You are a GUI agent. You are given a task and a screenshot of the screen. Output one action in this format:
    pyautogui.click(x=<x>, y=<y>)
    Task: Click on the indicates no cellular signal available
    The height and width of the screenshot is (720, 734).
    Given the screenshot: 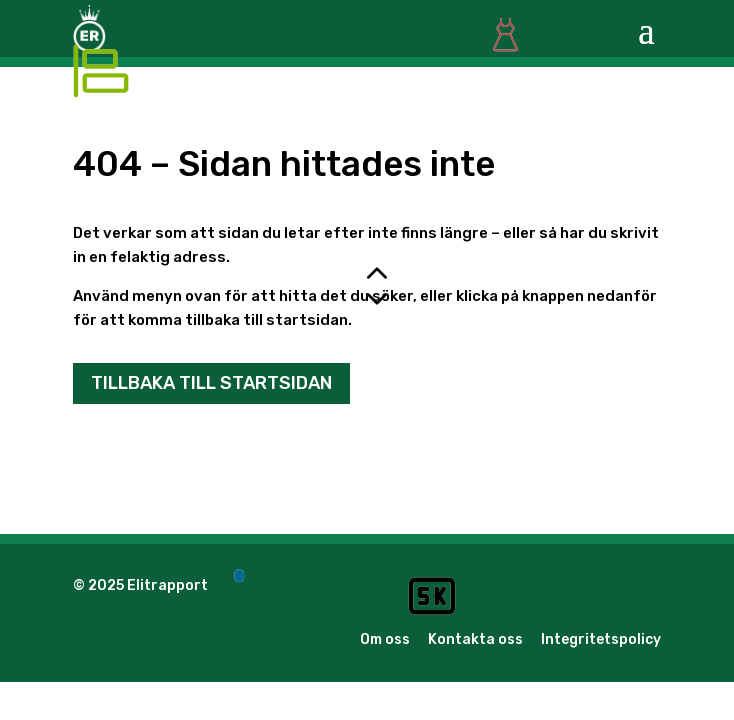 What is the action you would take?
    pyautogui.click(x=275, y=548)
    